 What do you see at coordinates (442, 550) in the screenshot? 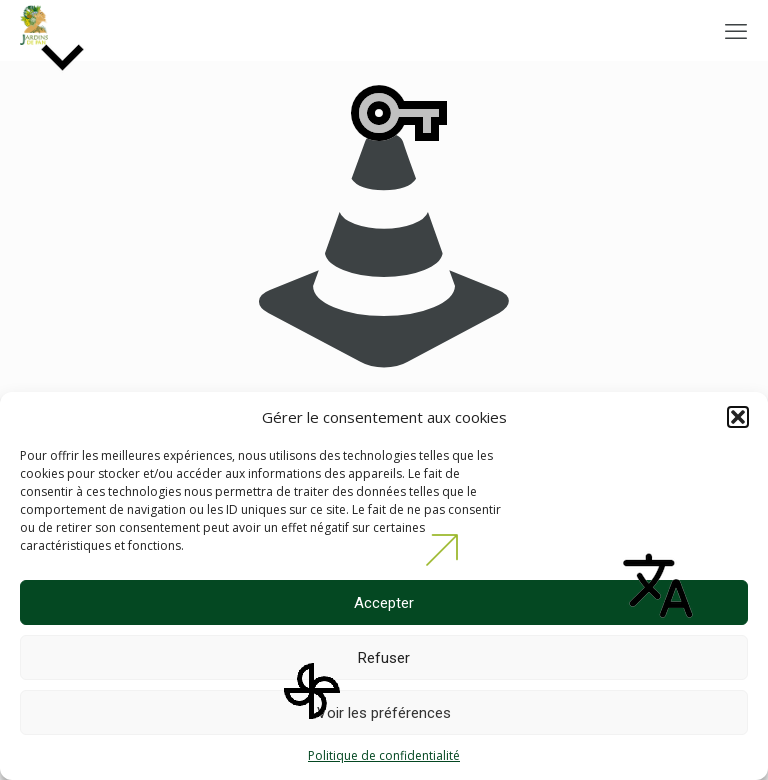
I see `open link in new tab or window` at bounding box center [442, 550].